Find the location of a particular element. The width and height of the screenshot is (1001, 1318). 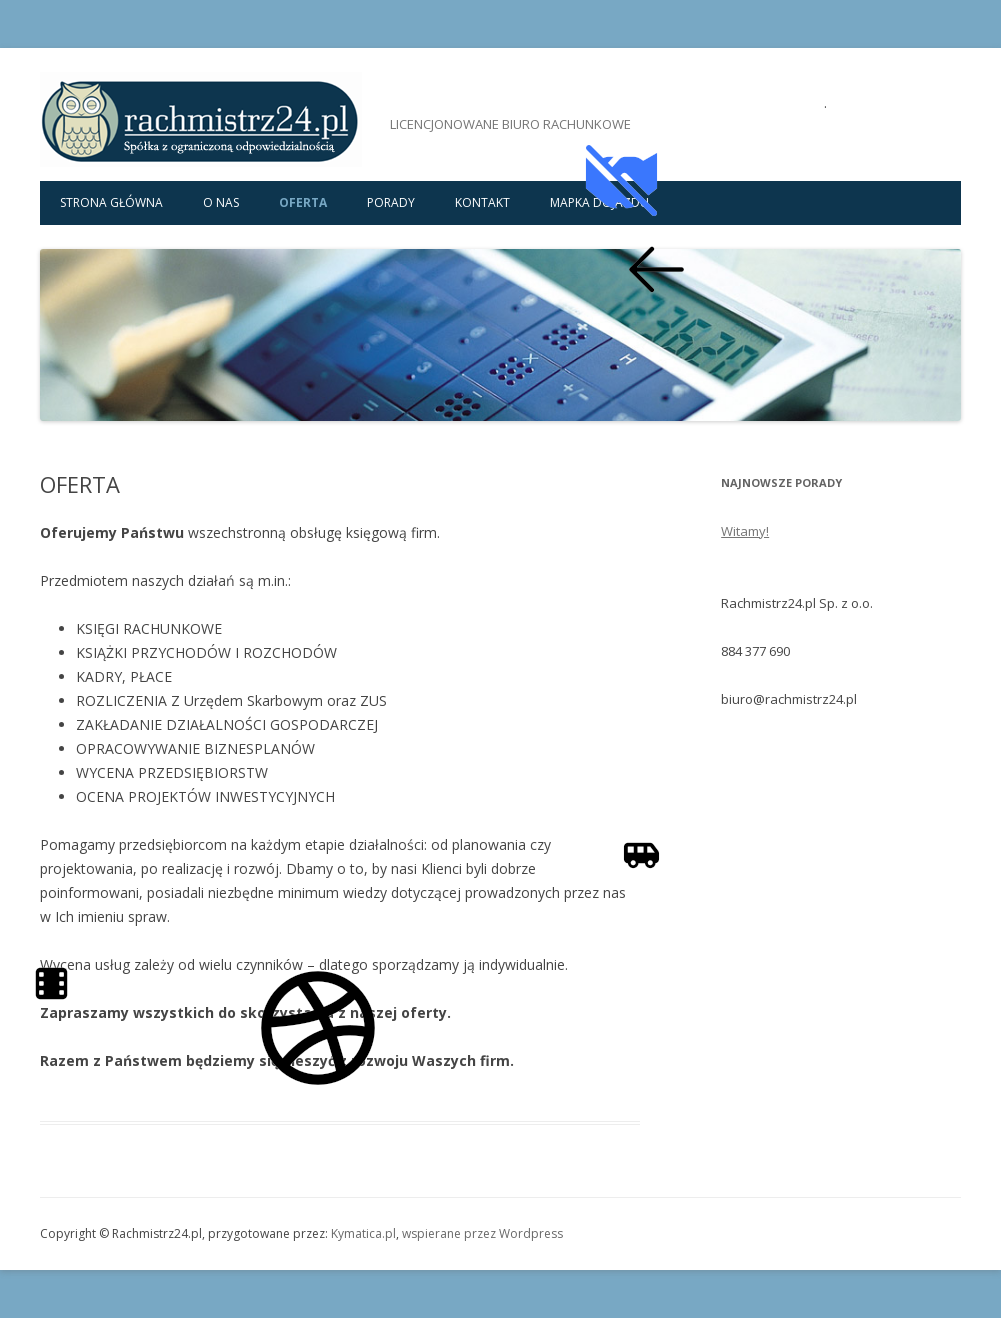

indicates a canceled or declined agreement is located at coordinates (621, 180).